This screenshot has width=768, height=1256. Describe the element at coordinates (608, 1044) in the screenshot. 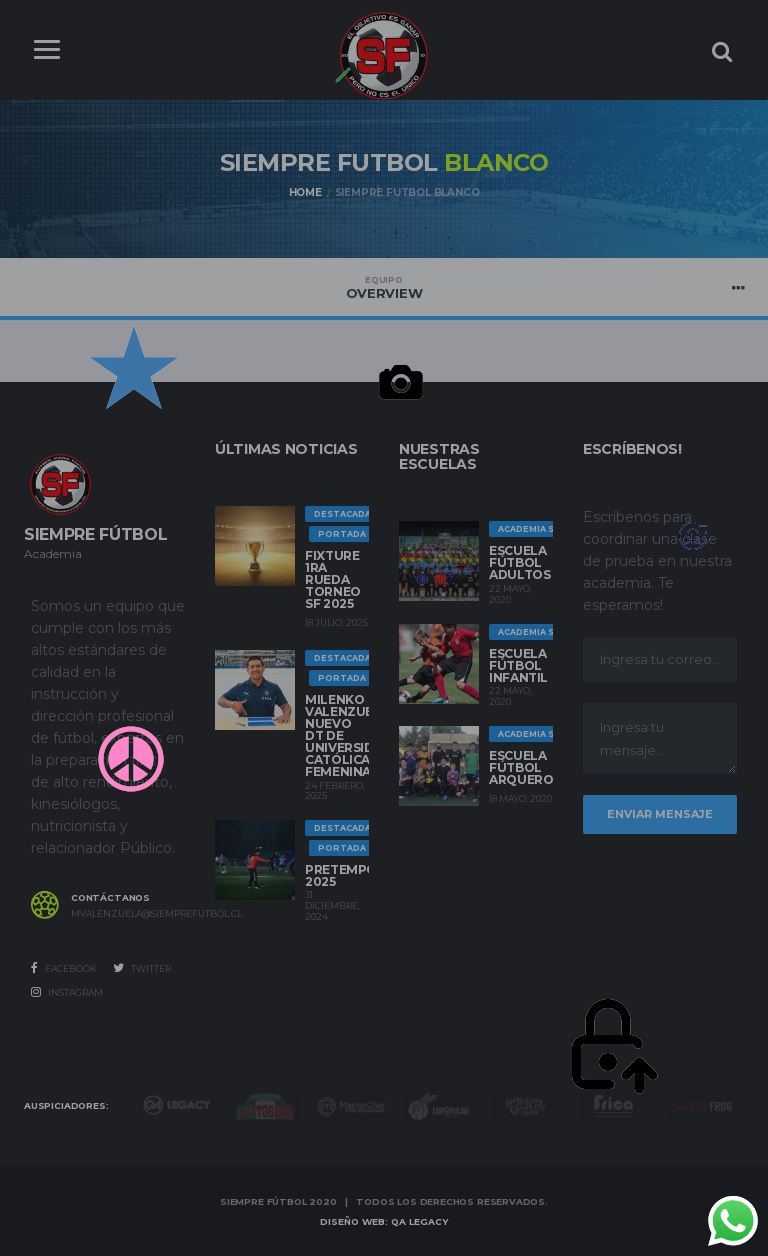

I see `upload or sync secured data` at that location.